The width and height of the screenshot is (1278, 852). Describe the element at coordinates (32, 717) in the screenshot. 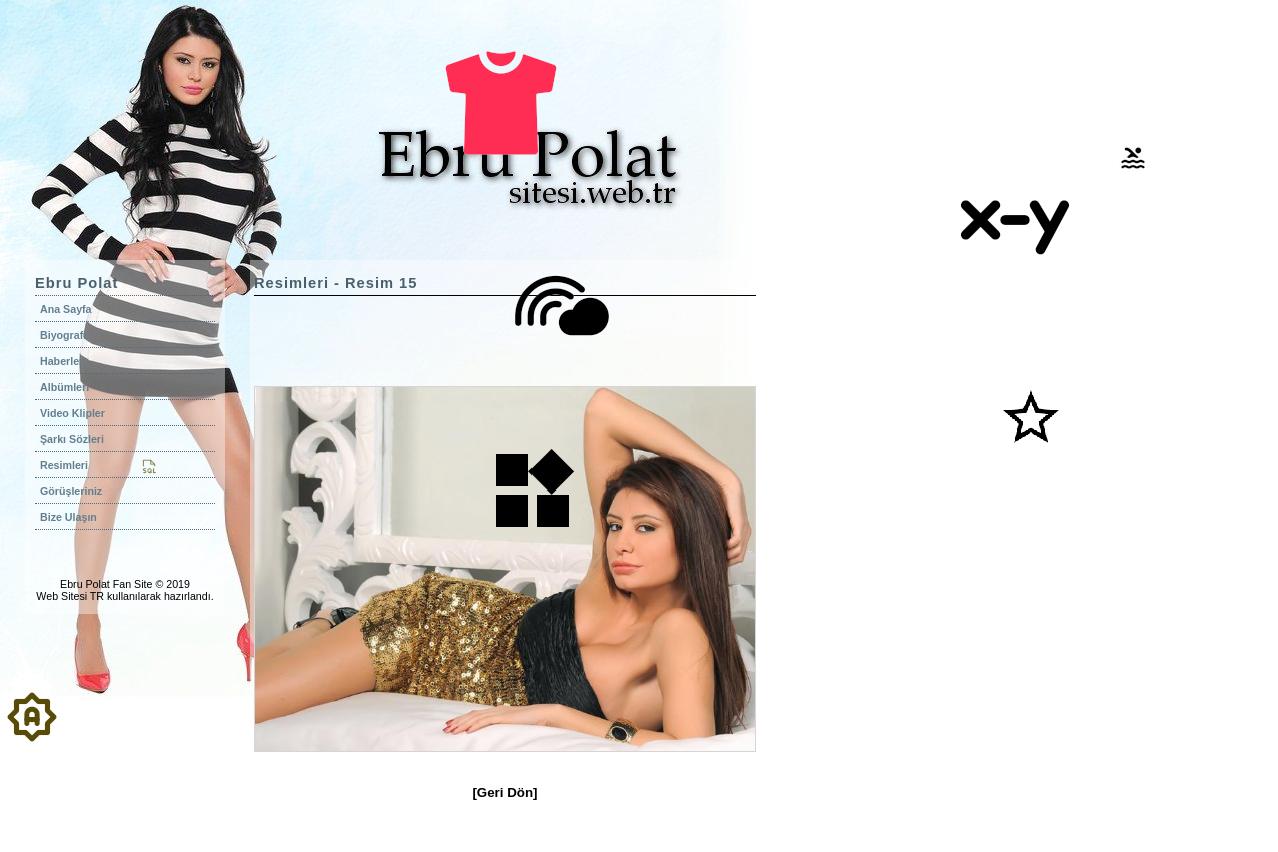

I see `enable automatic brightness adjustment` at that location.